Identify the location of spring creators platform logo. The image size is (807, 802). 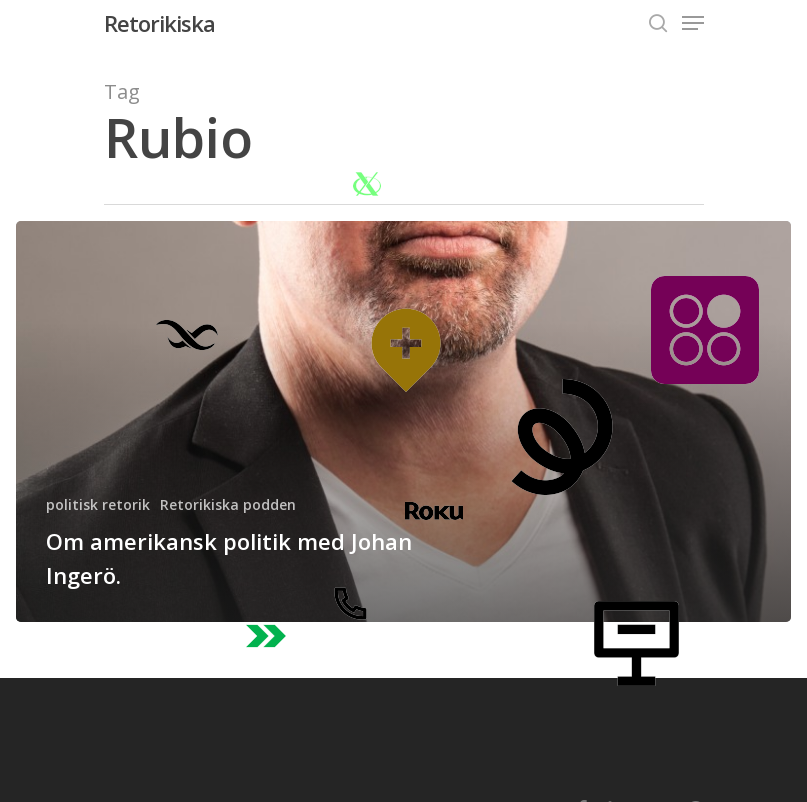
(562, 437).